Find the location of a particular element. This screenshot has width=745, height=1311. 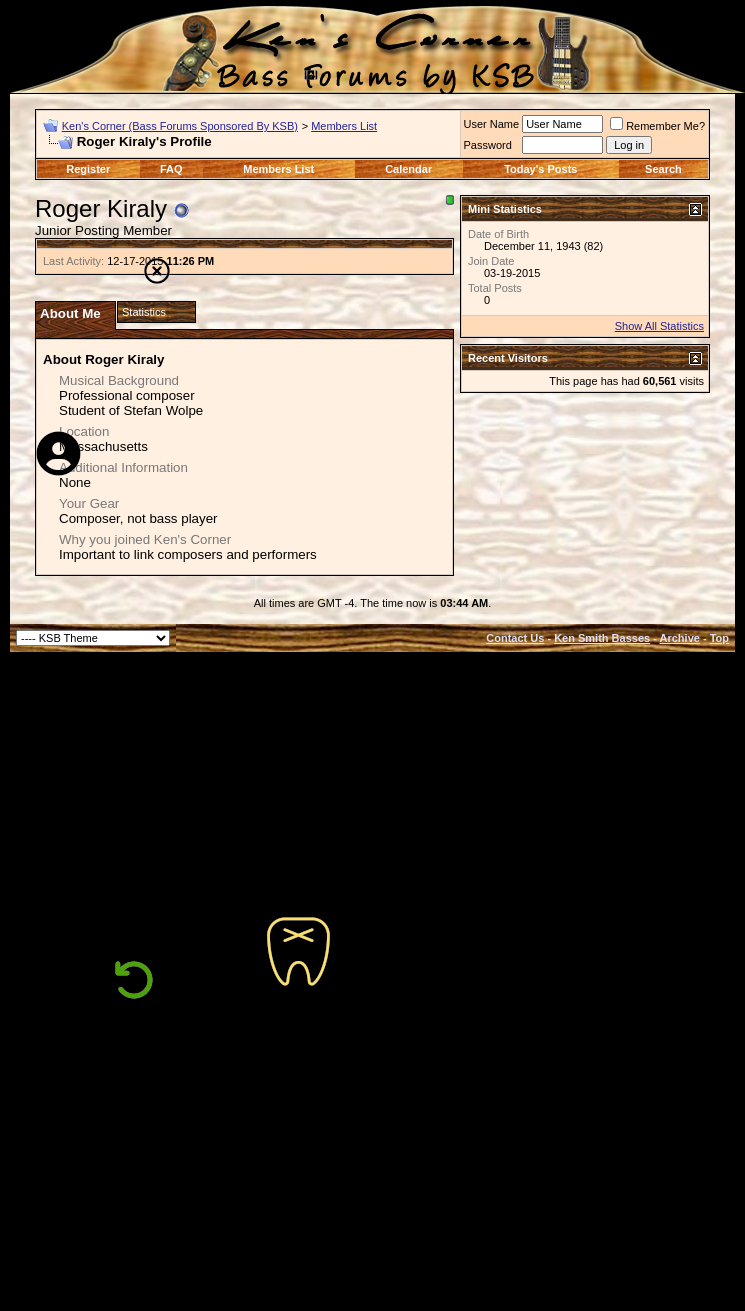

view your profile is located at coordinates (58, 453).